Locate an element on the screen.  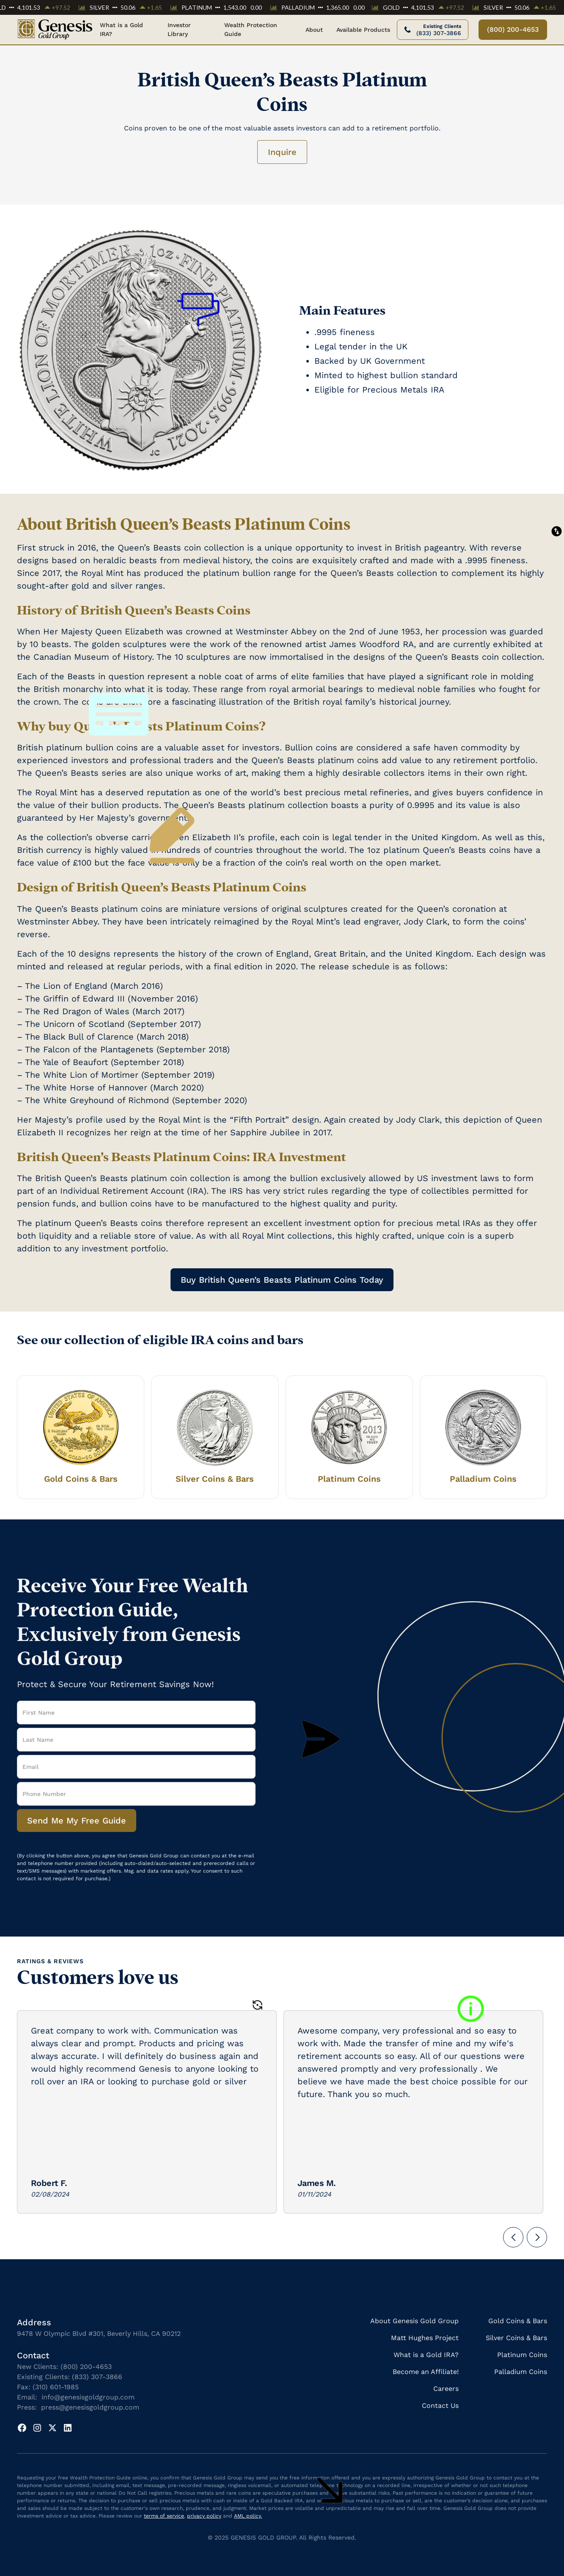
send a message is located at coordinates (320, 1739).